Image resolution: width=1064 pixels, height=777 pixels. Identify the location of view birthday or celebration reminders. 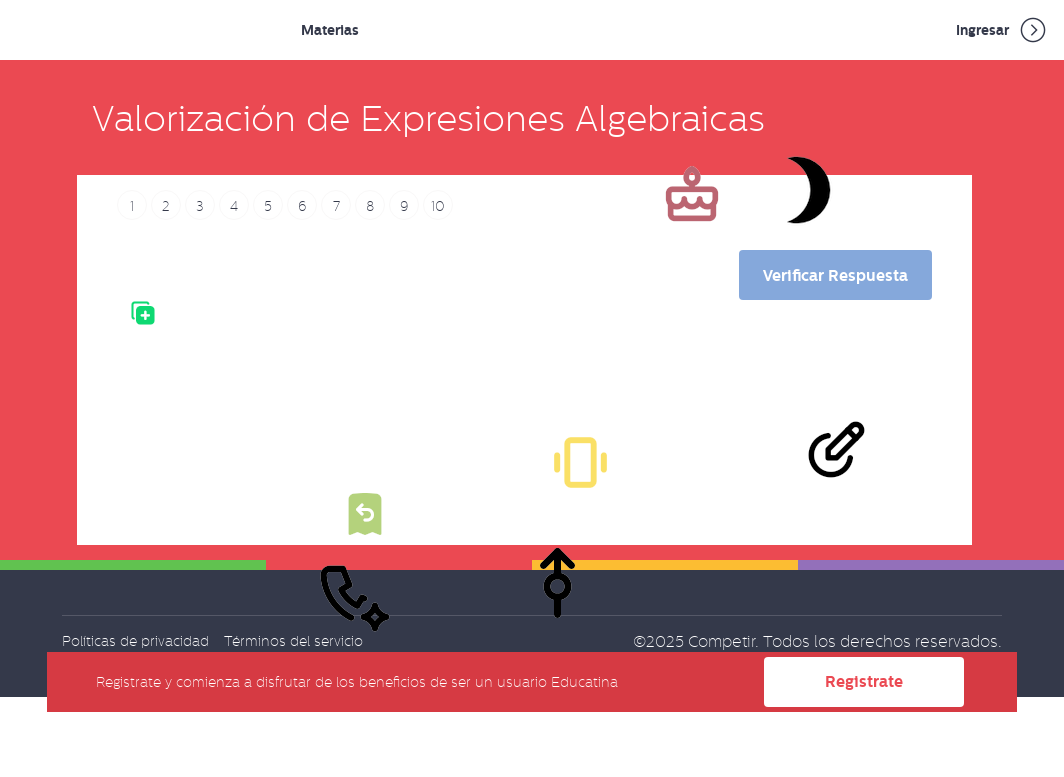
(692, 197).